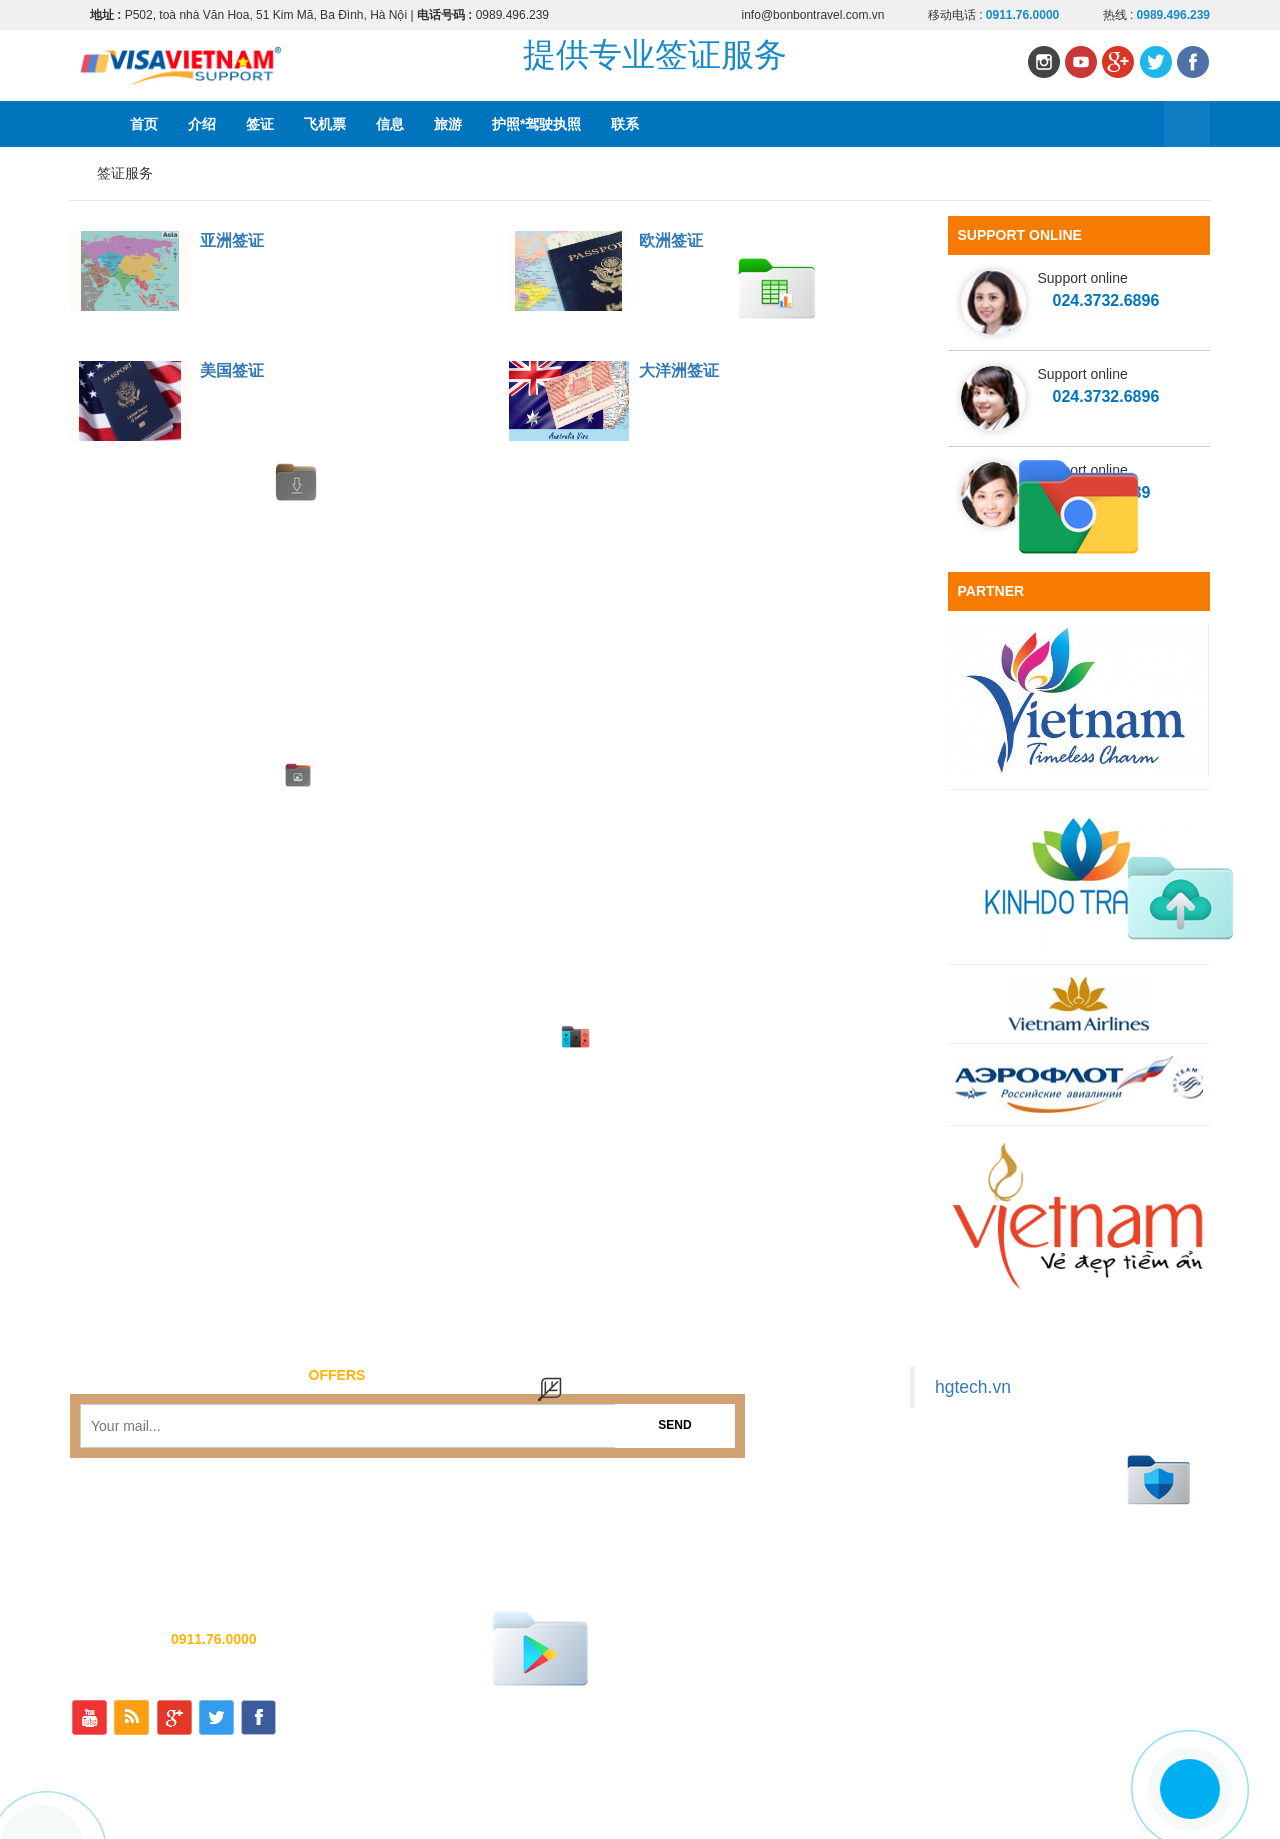 The height and width of the screenshot is (1839, 1280). I want to click on open downloads folder, so click(296, 482).